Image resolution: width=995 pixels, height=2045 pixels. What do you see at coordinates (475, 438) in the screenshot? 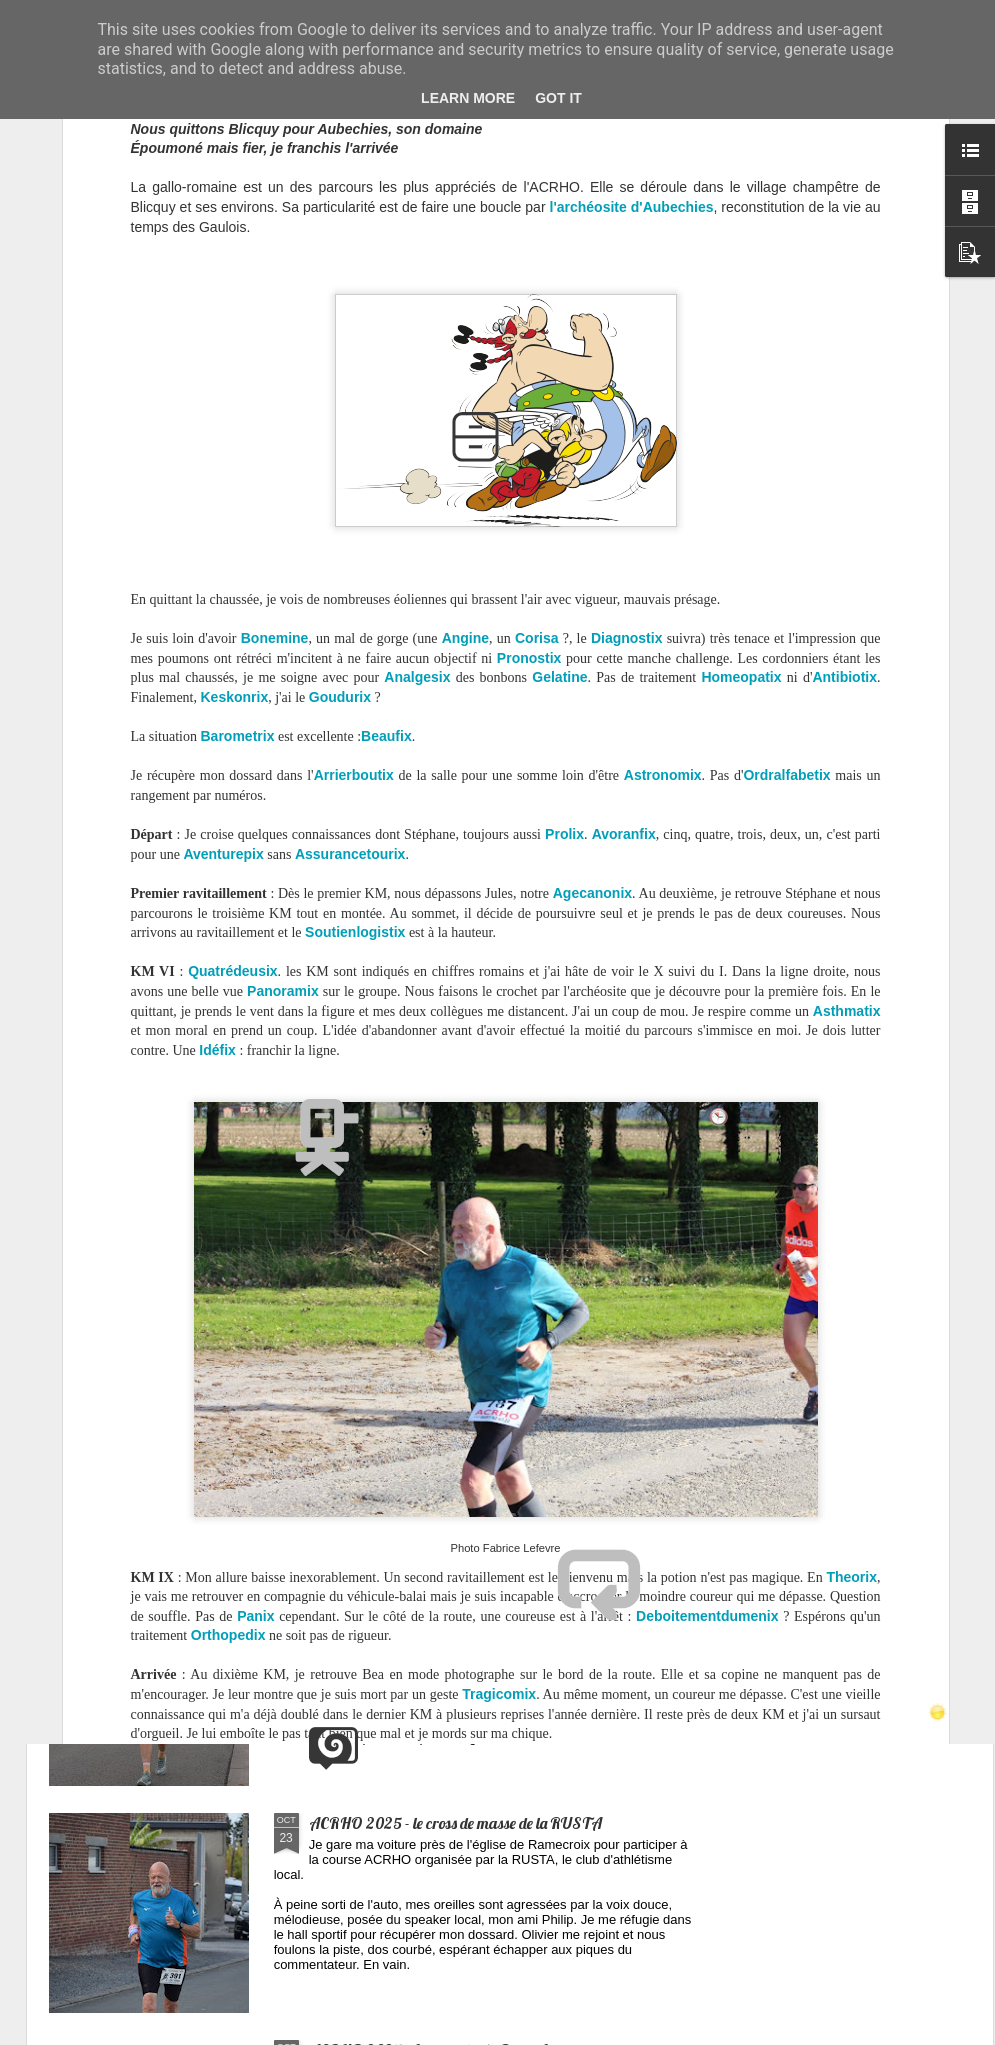
I see `access file history settings` at bounding box center [475, 438].